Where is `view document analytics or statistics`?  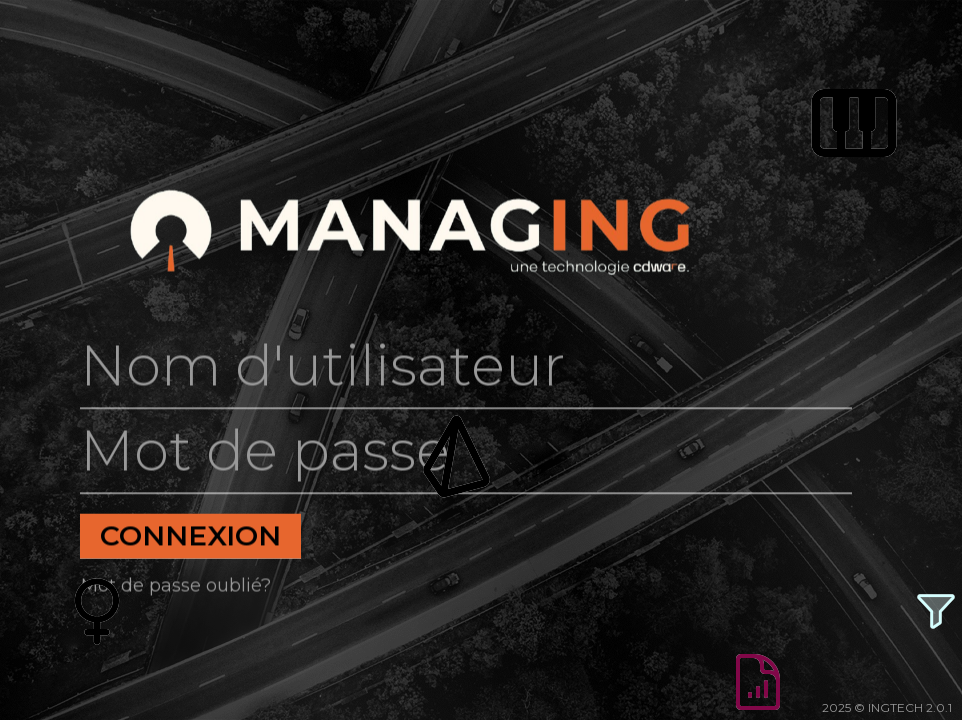 view document analytics or statistics is located at coordinates (758, 682).